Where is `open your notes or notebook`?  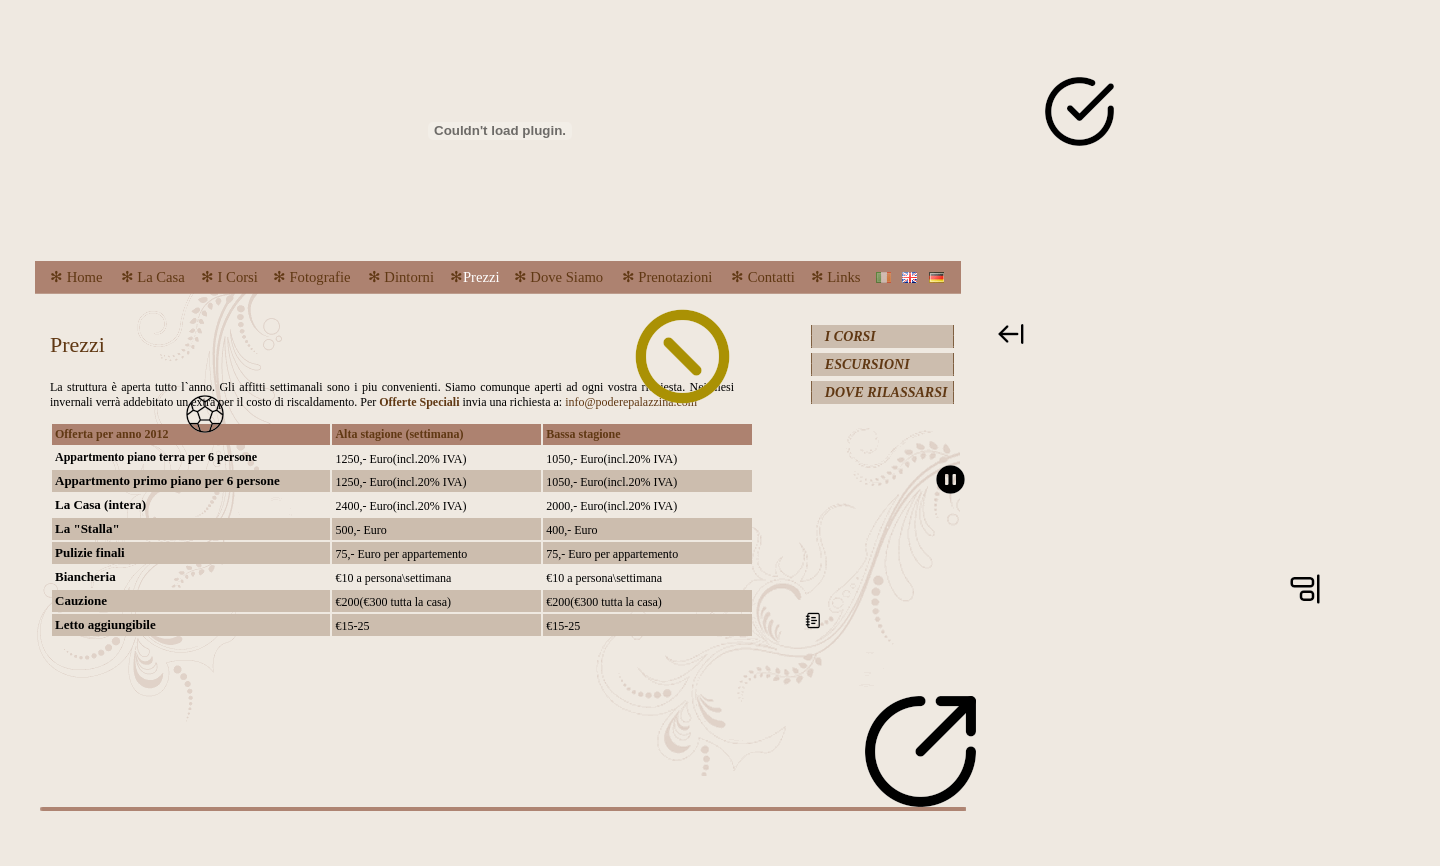 open your notes or notebook is located at coordinates (813, 620).